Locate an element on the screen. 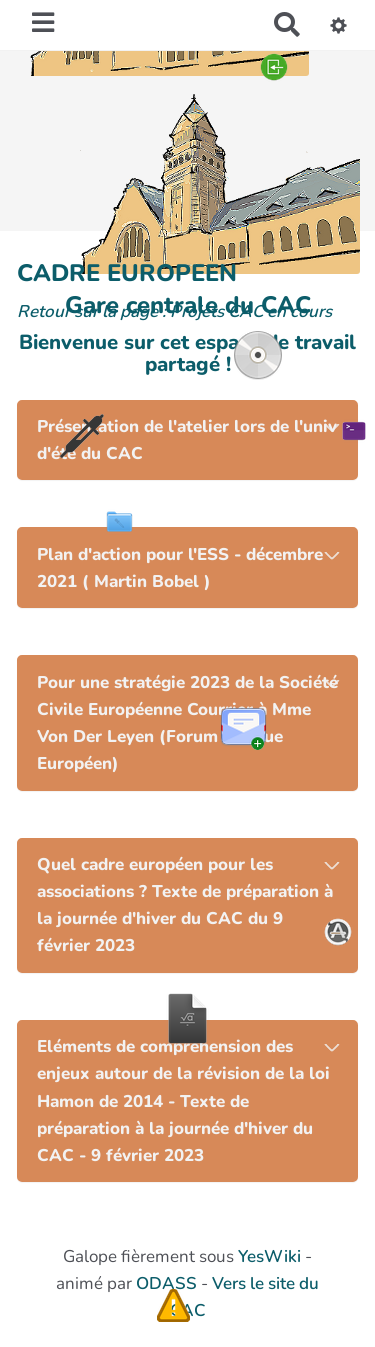 This screenshot has height=1347, width=375. check for available software updates is located at coordinates (338, 932).